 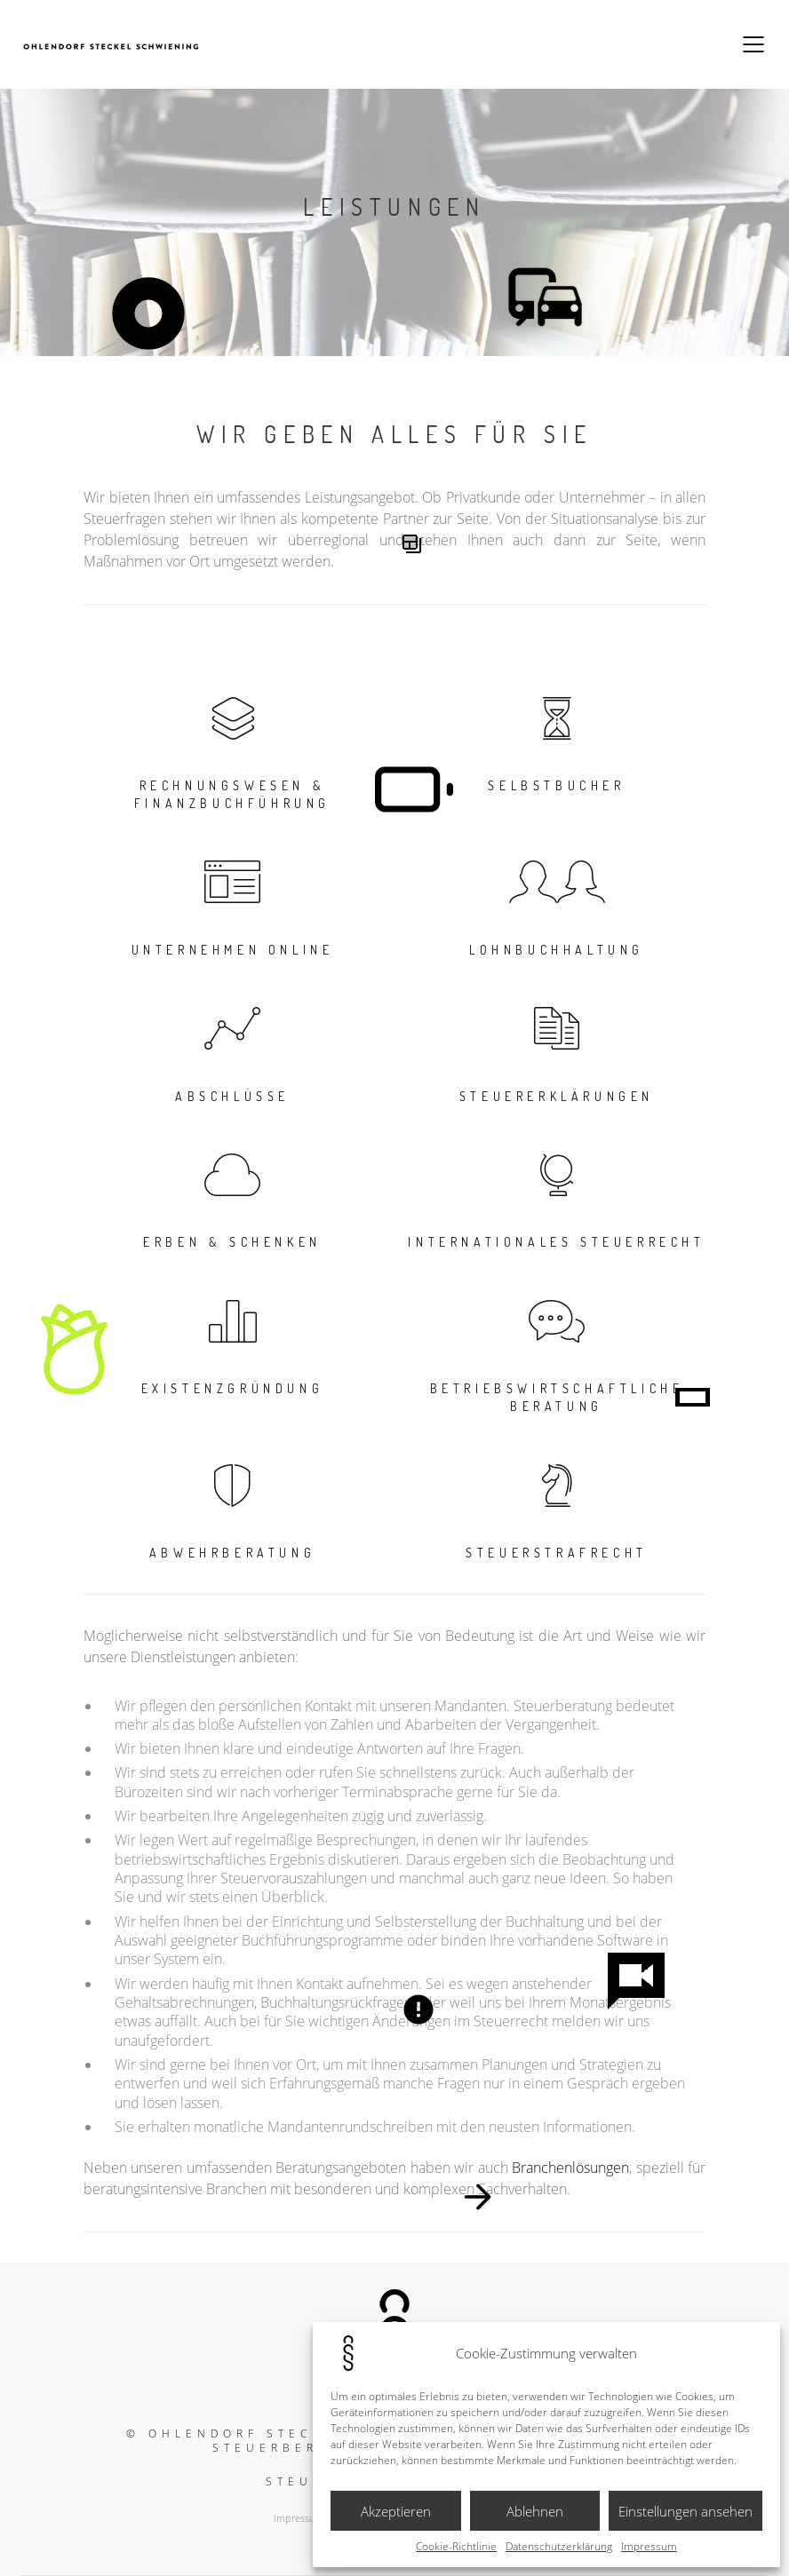 I want to click on indicates a selected radio button option, so click(x=148, y=313).